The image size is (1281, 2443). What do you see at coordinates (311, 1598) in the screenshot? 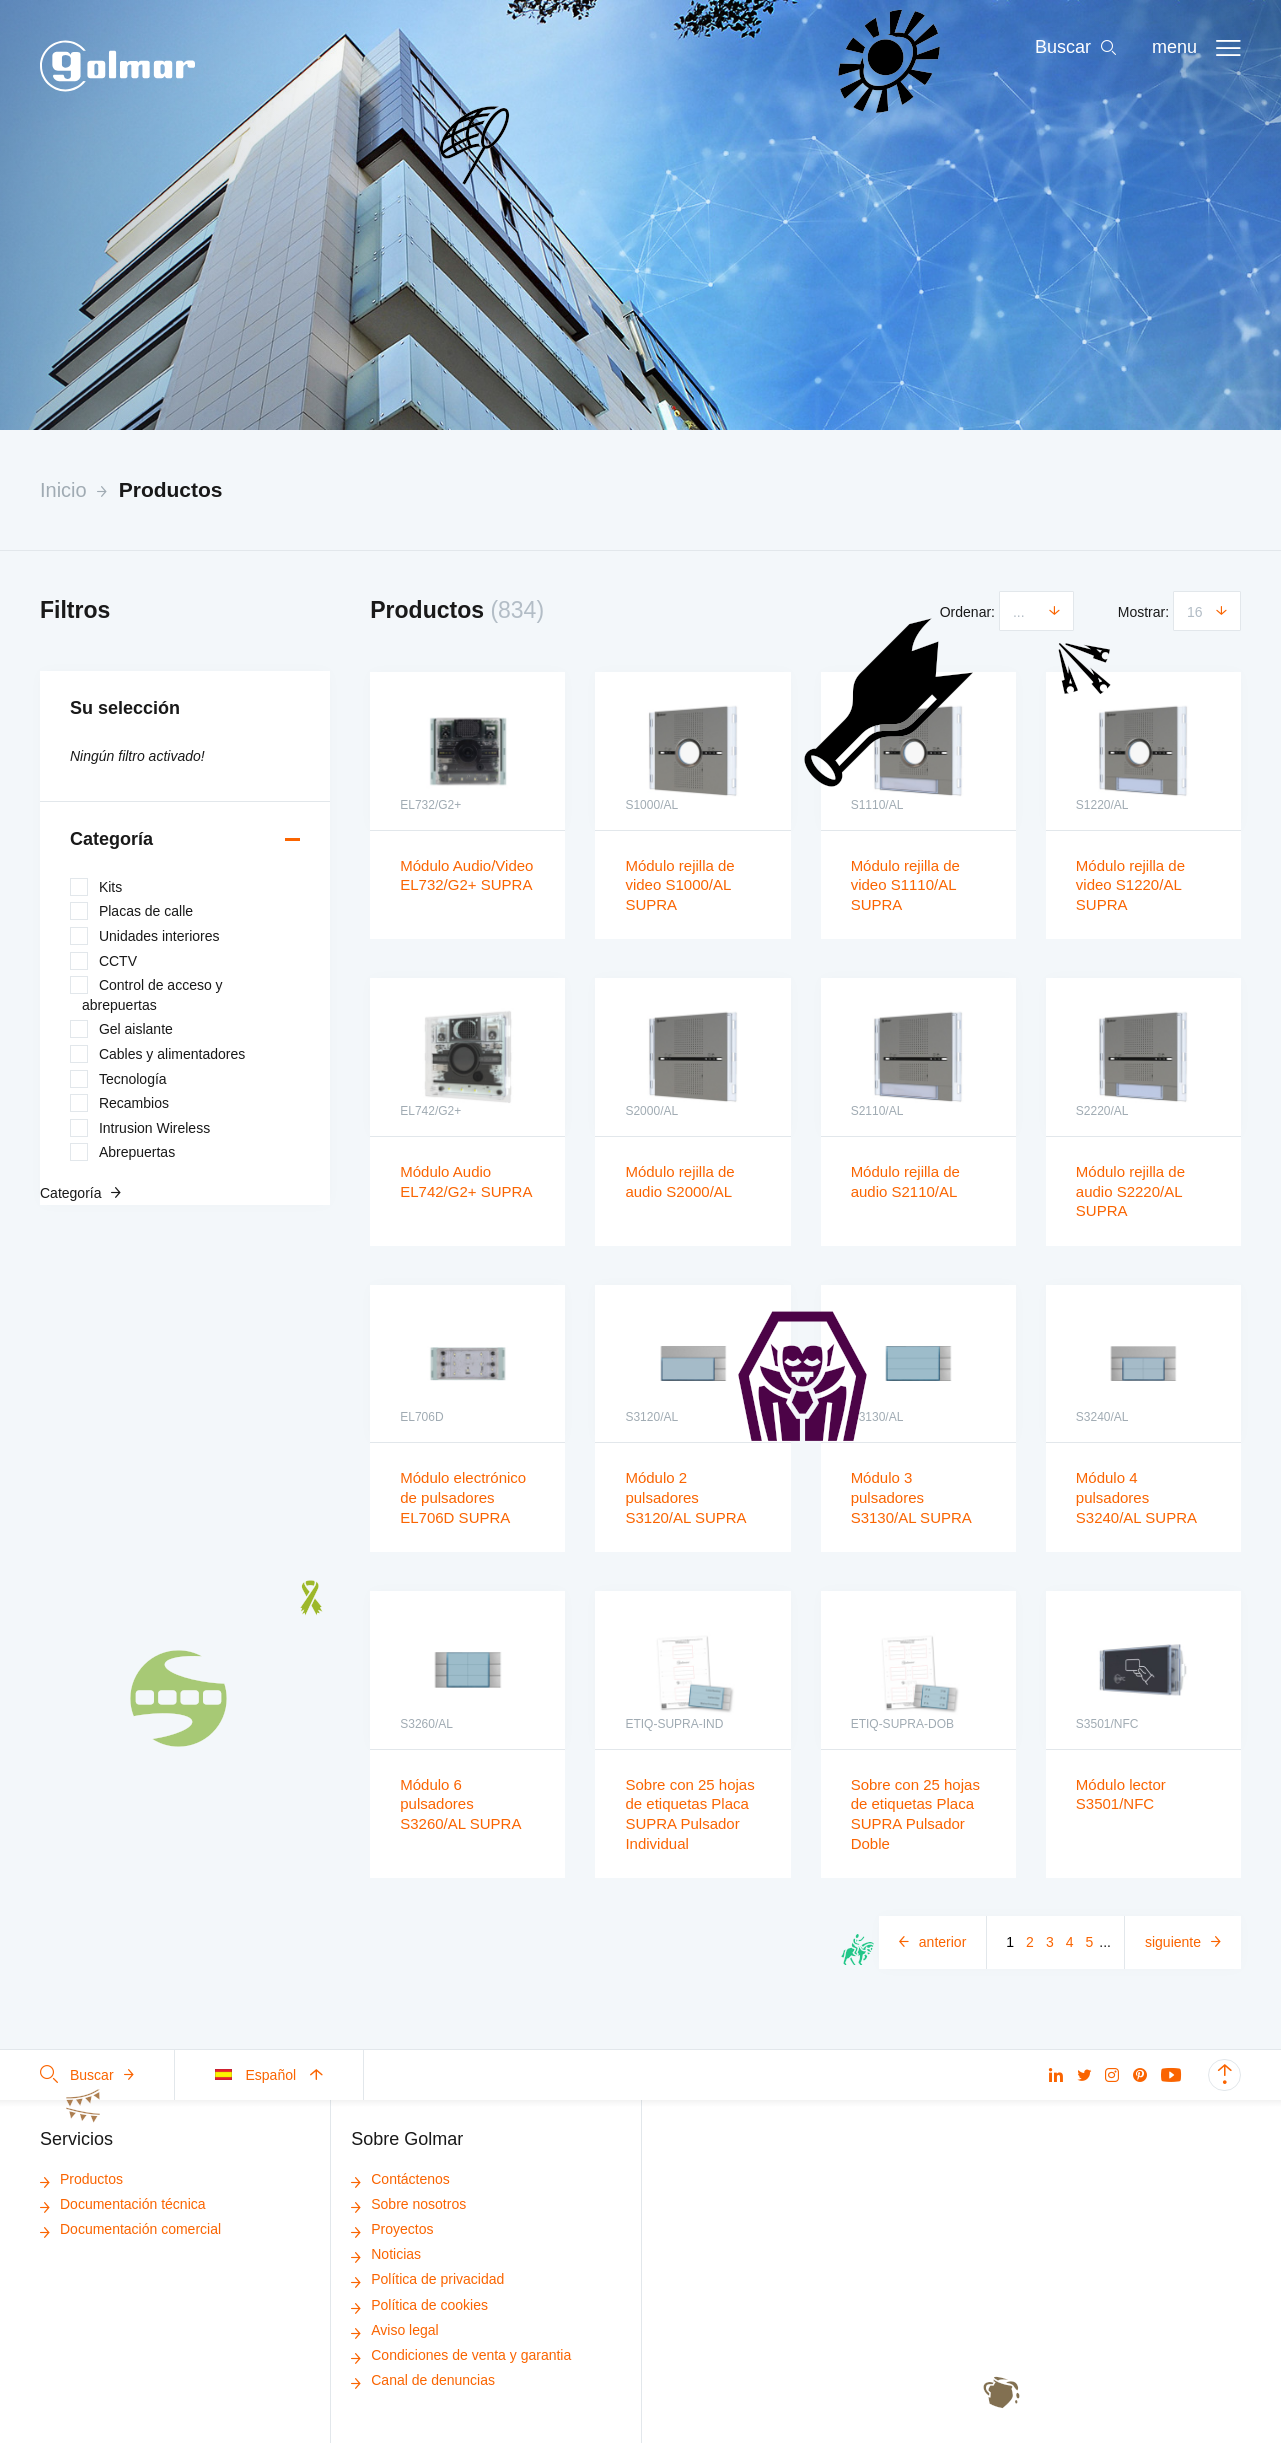
I see `indicates support for a cause or awareness campaign` at bounding box center [311, 1598].